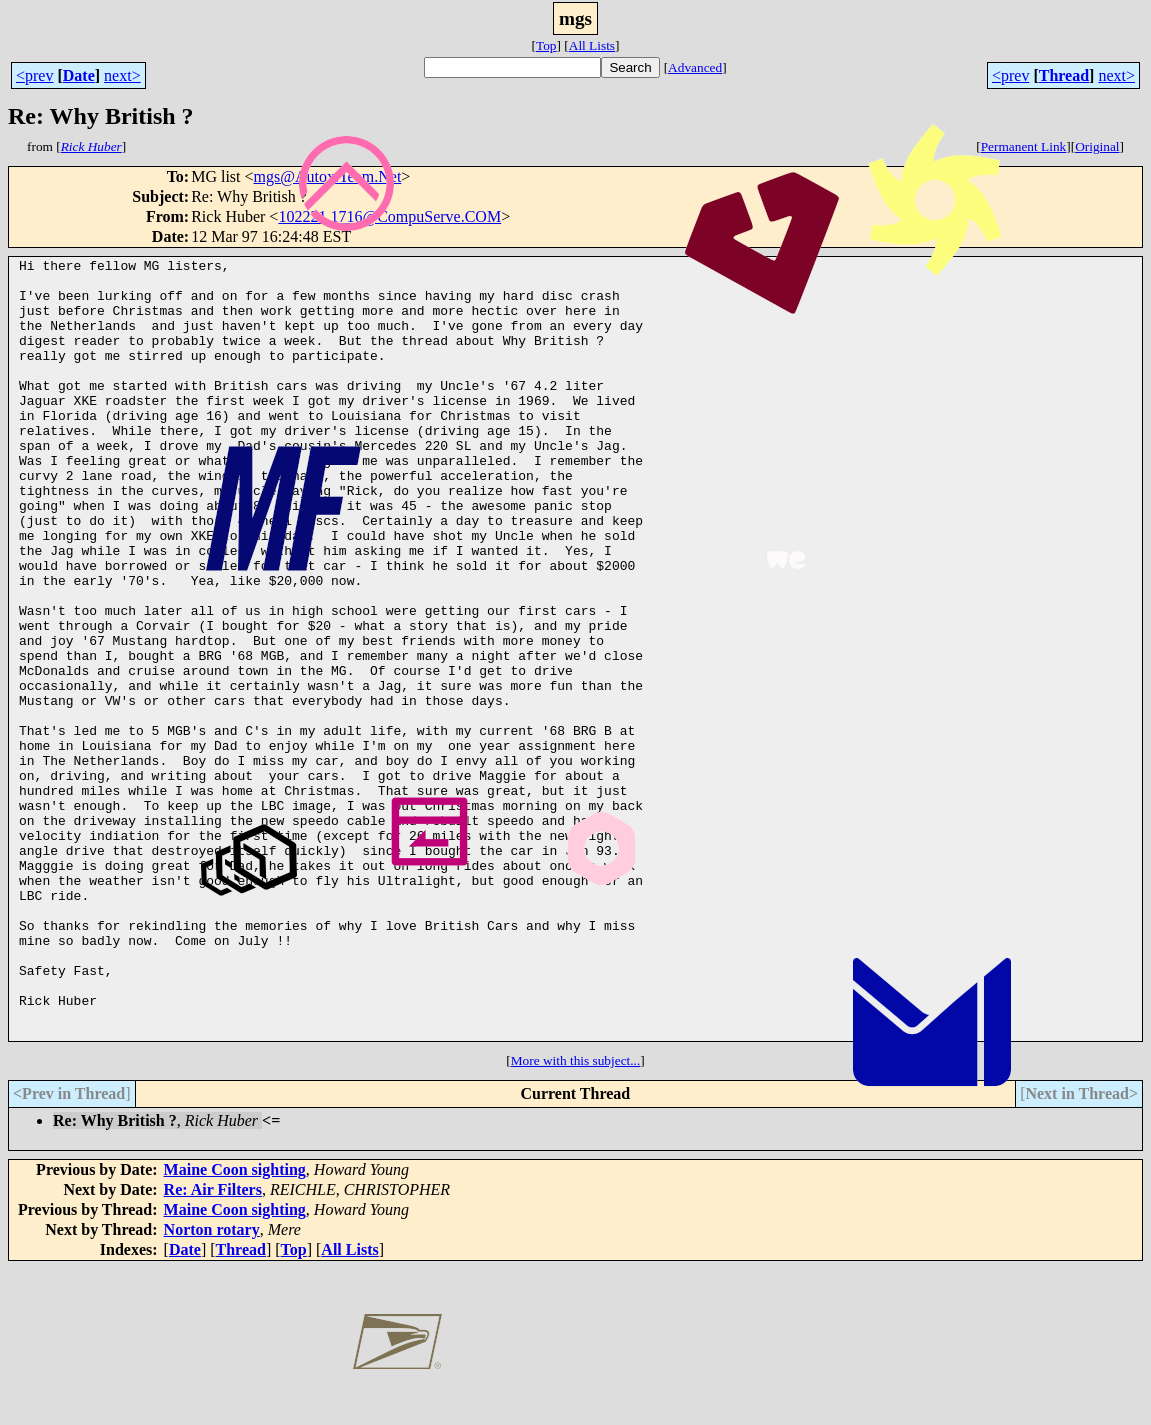 Image resolution: width=1151 pixels, height=1425 pixels. What do you see at coordinates (249, 860) in the screenshot?
I see `envoy proxy logo` at bounding box center [249, 860].